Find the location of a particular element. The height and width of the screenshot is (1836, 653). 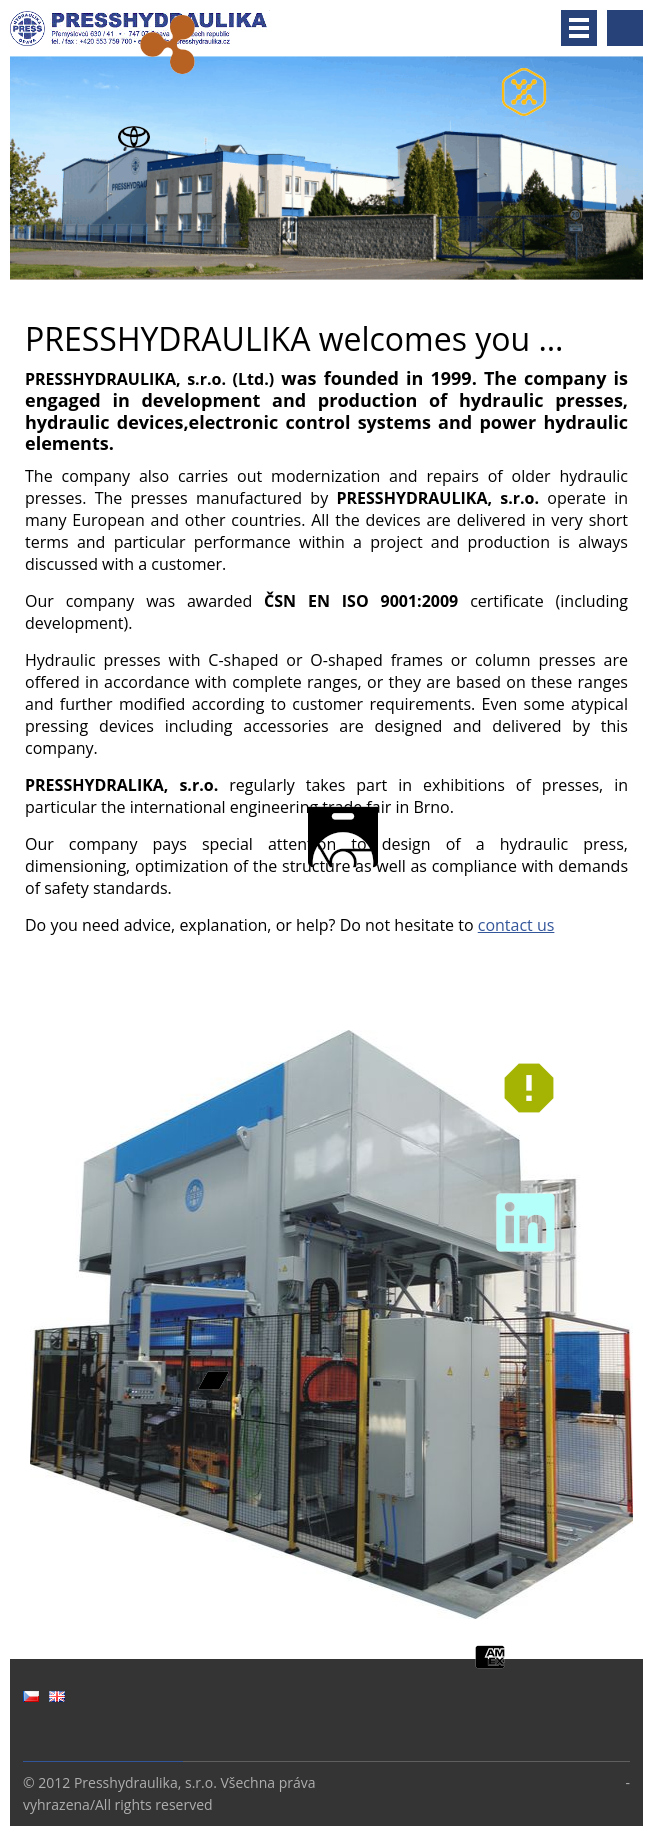

pay with American Express credit card is located at coordinates (490, 1657).